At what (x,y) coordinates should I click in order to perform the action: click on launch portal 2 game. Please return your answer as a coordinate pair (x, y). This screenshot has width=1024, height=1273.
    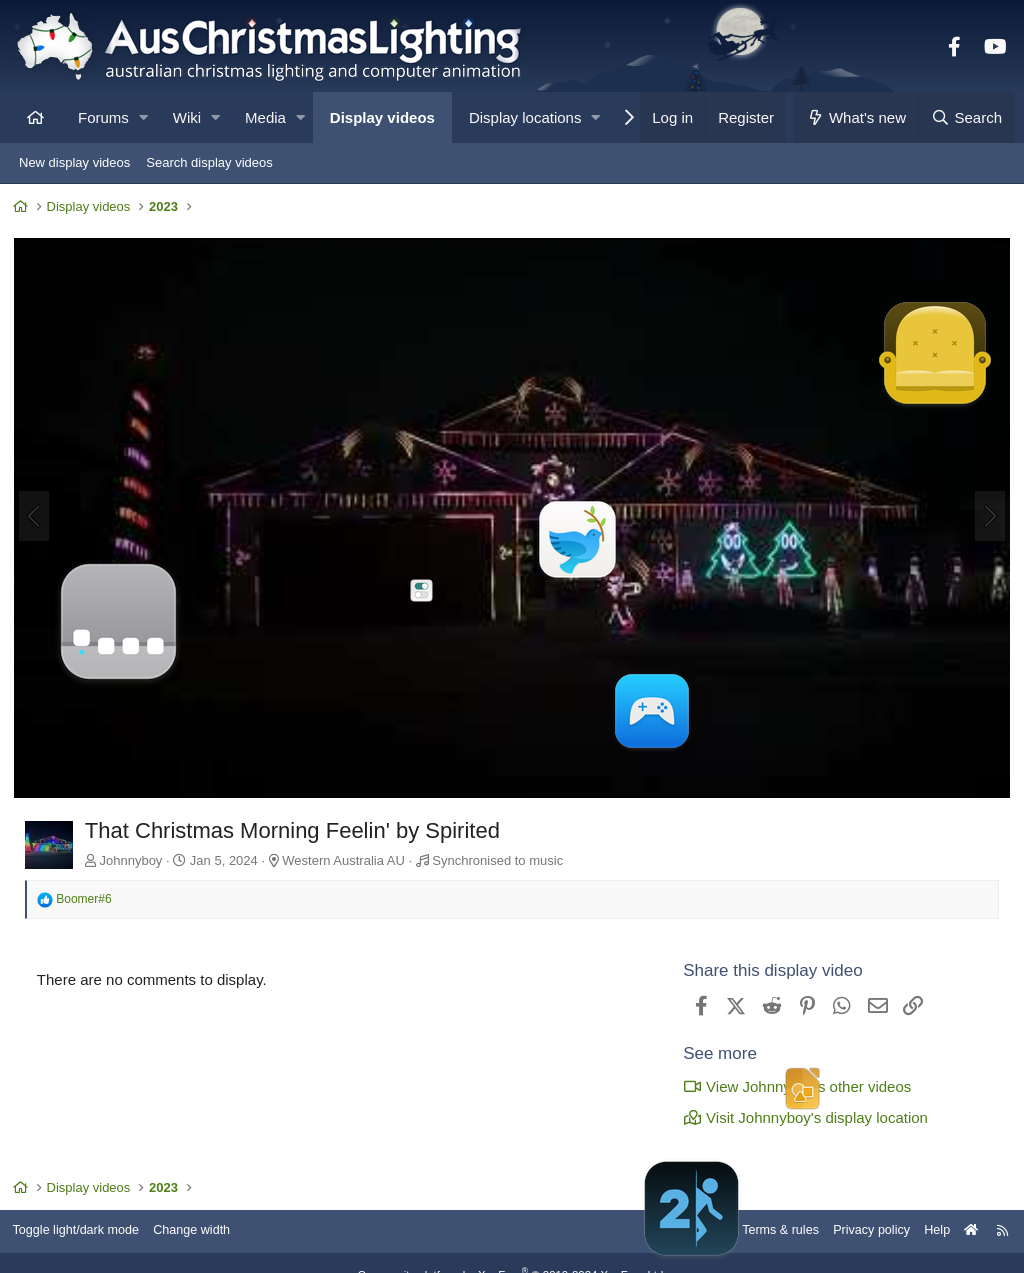
    Looking at the image, I should click on (691, 1208).